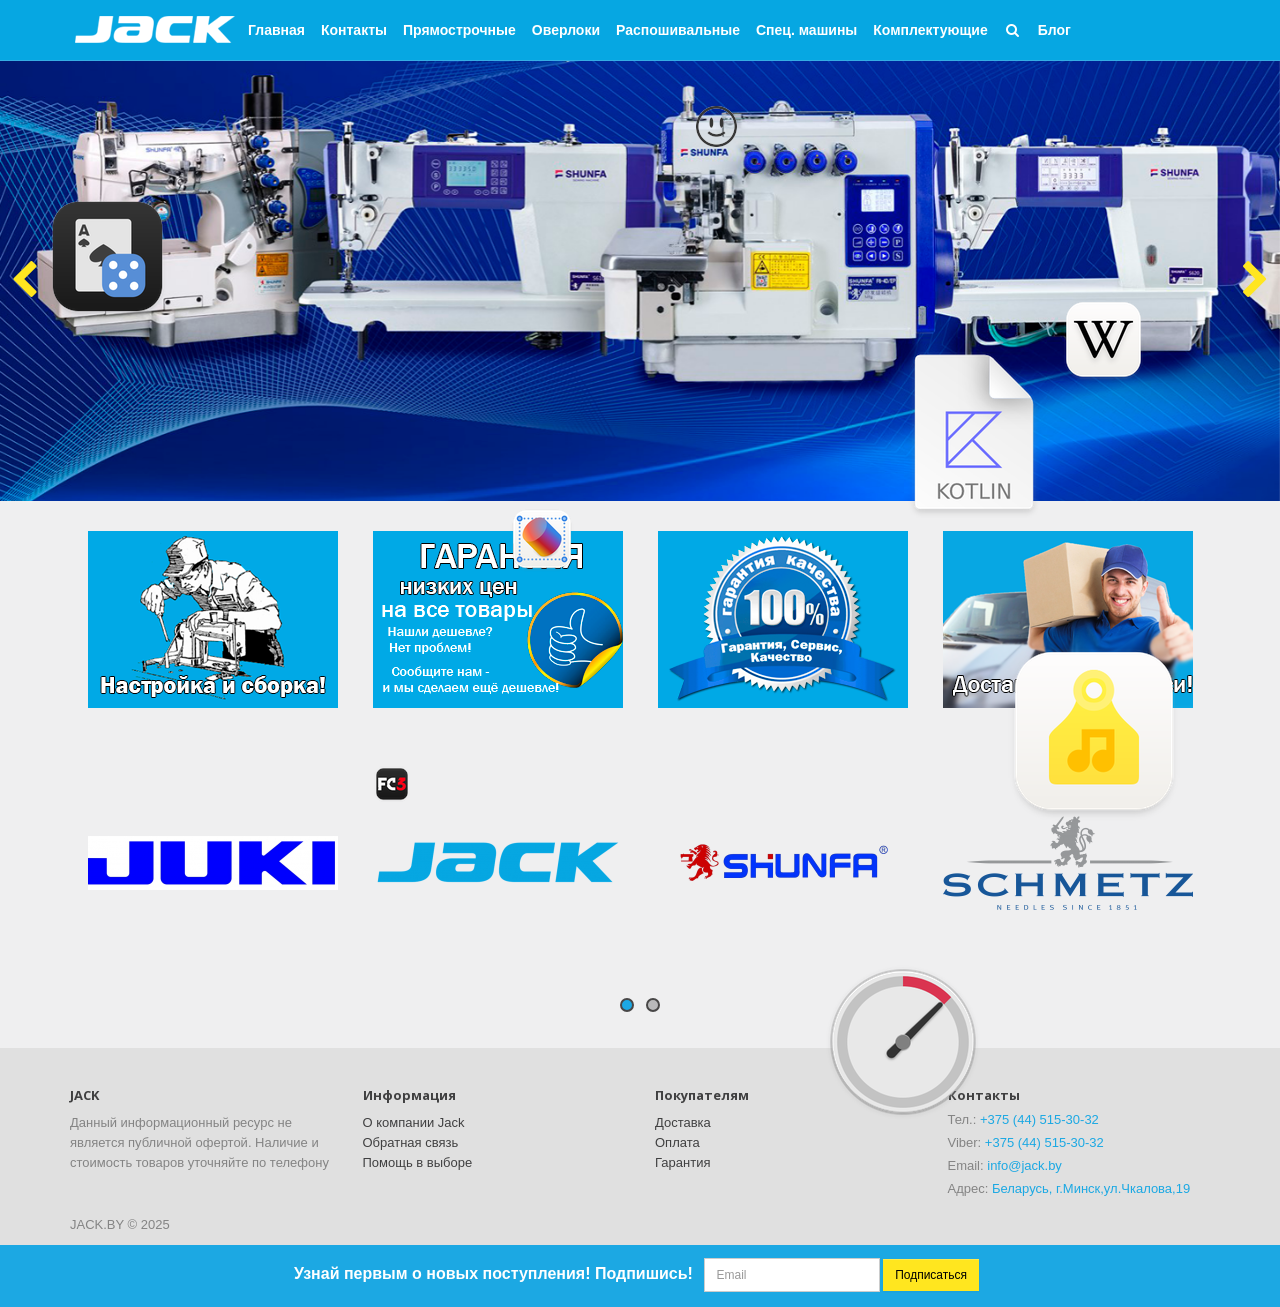 The height and width of the screenshot is (1307, 1280). Describe the element at coordinates (392, 784) in the screenshot. I see `launch far cry 3 game` at that location.